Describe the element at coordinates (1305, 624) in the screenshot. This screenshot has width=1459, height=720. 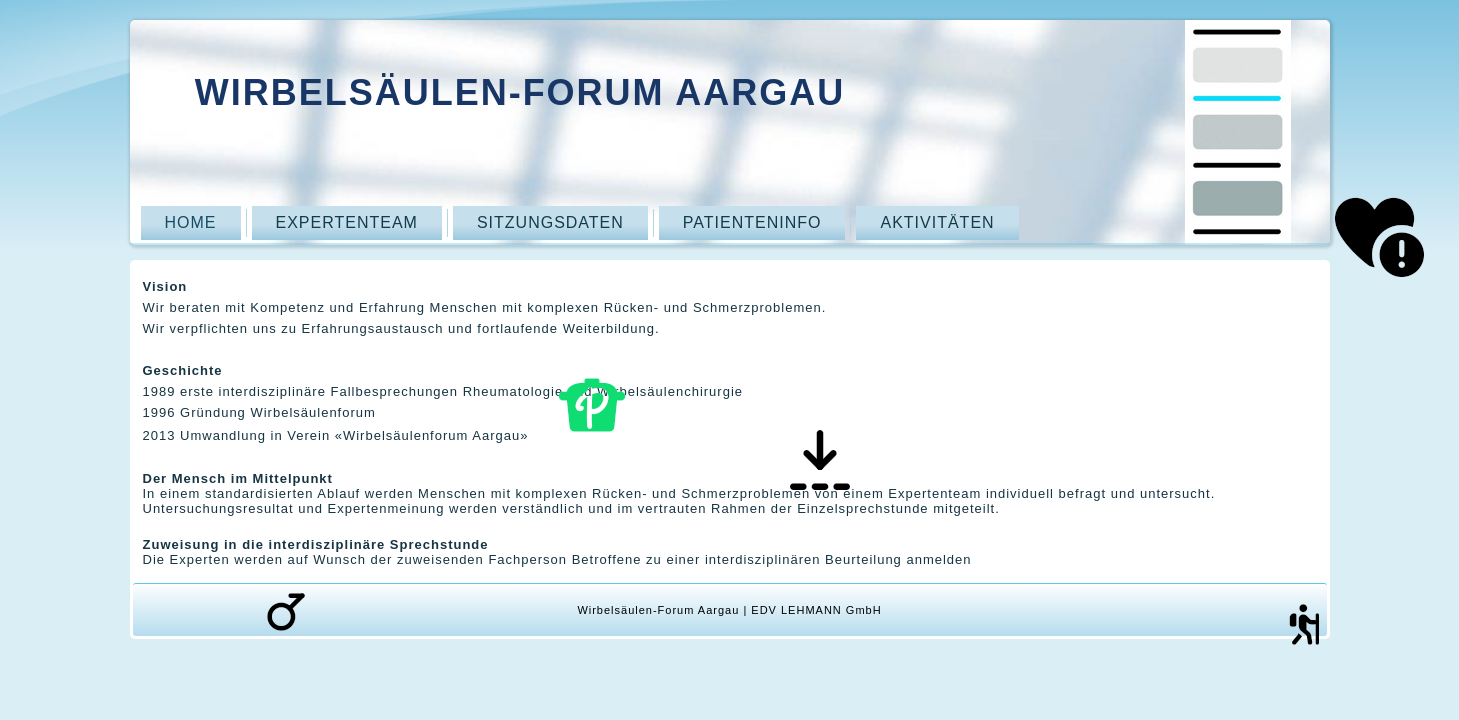
I see `access hiking trails or outdoor activities` at that location.